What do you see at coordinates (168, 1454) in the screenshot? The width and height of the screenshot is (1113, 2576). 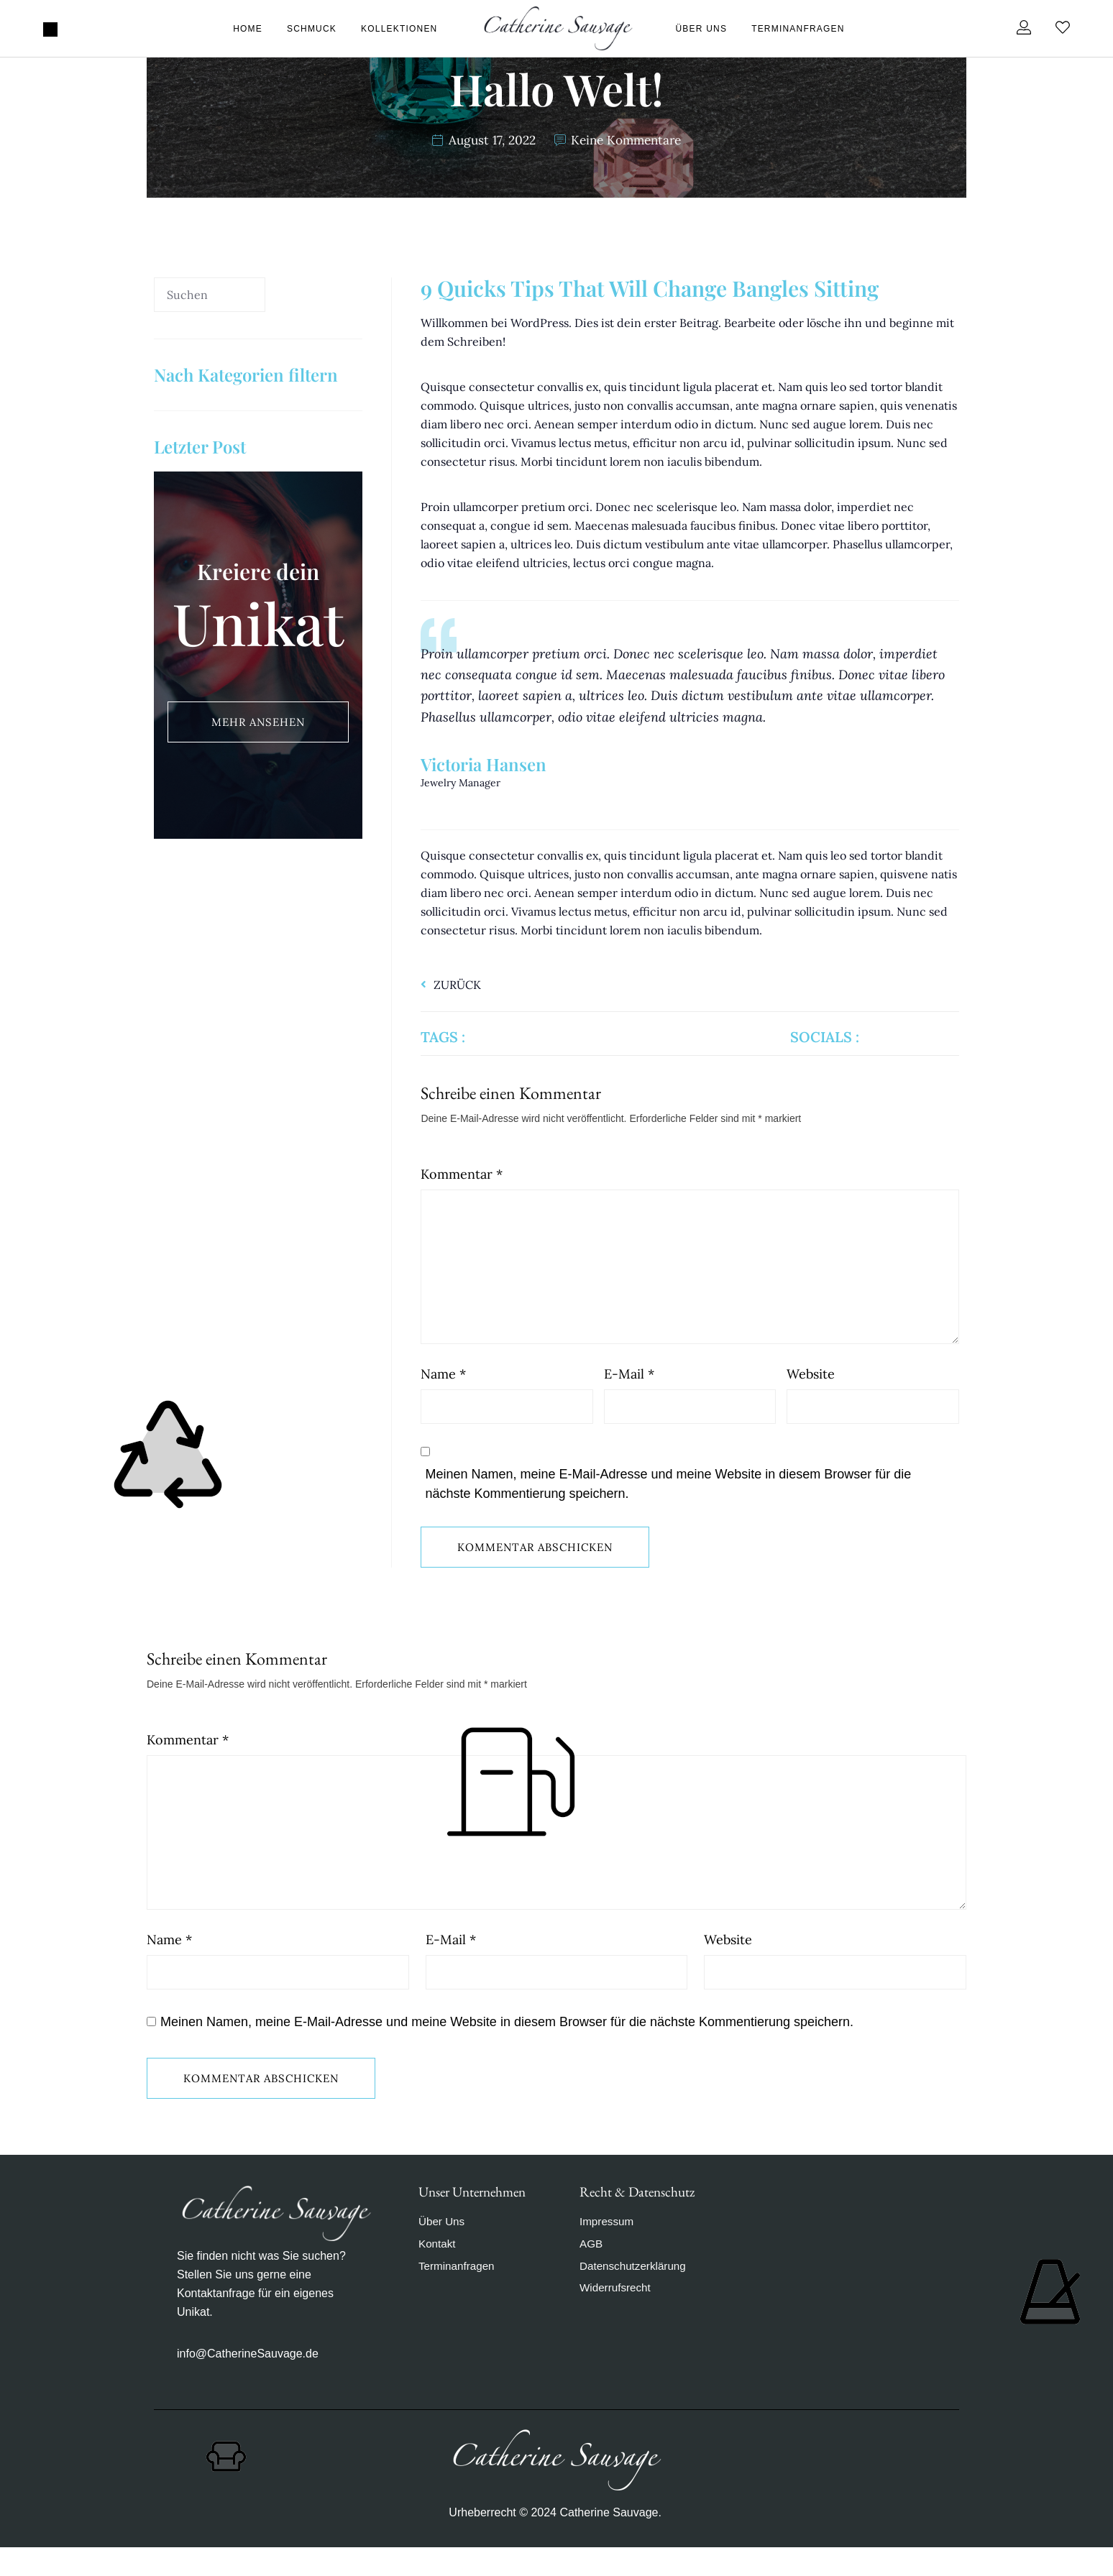 I see `recycle or move item to trash` at bounding box center [168, 1454].